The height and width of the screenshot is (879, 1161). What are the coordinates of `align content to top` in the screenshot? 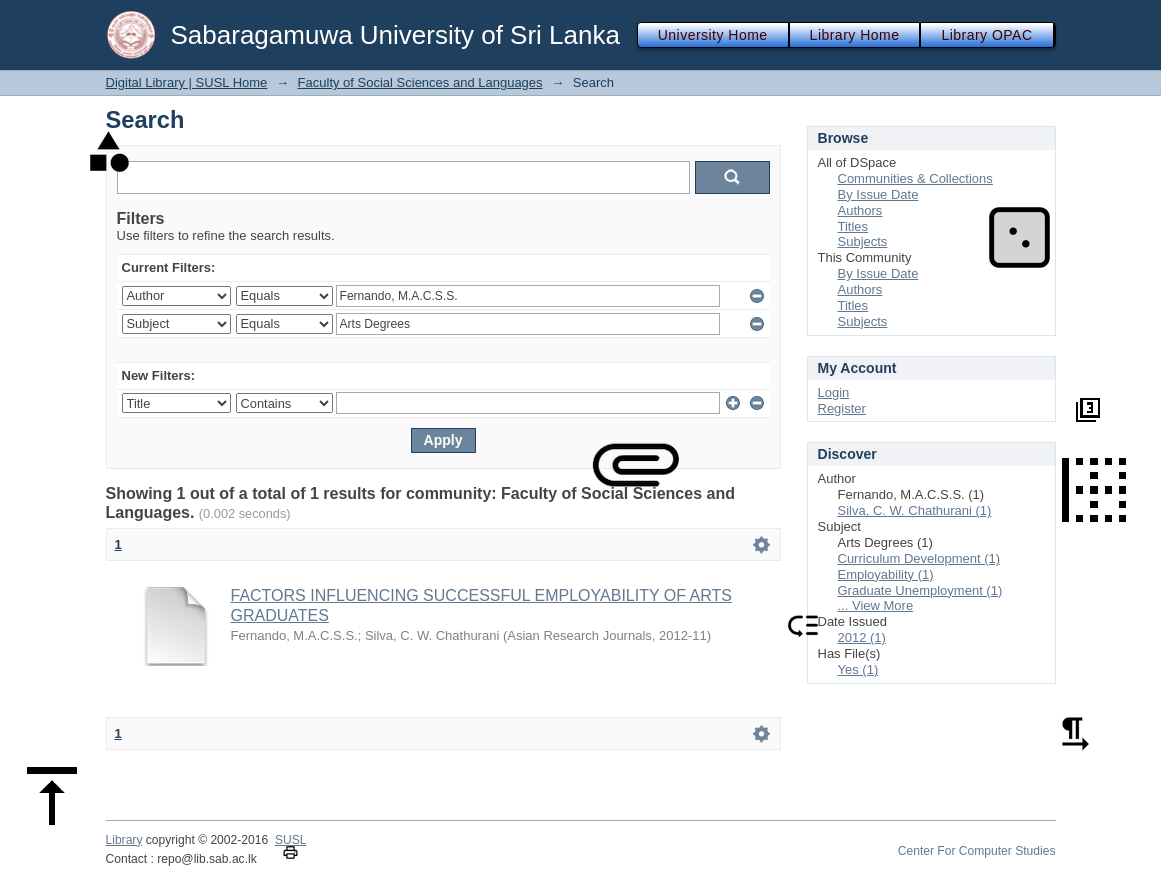 It's located at (52, 796).